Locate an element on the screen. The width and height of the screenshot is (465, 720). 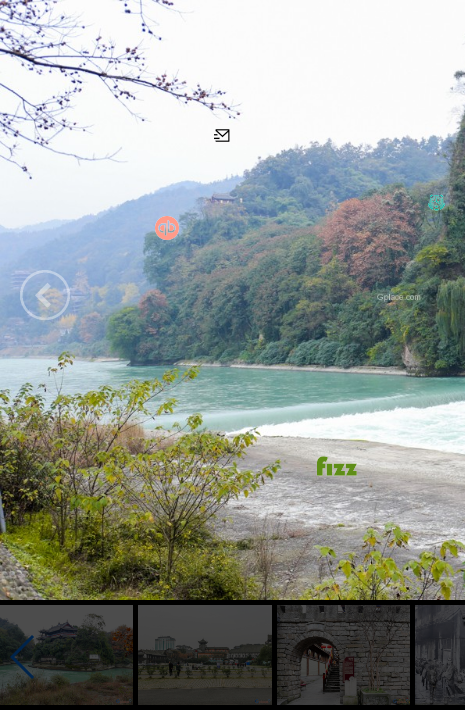
fizz app or service logo is located at coordinates (337, 466).